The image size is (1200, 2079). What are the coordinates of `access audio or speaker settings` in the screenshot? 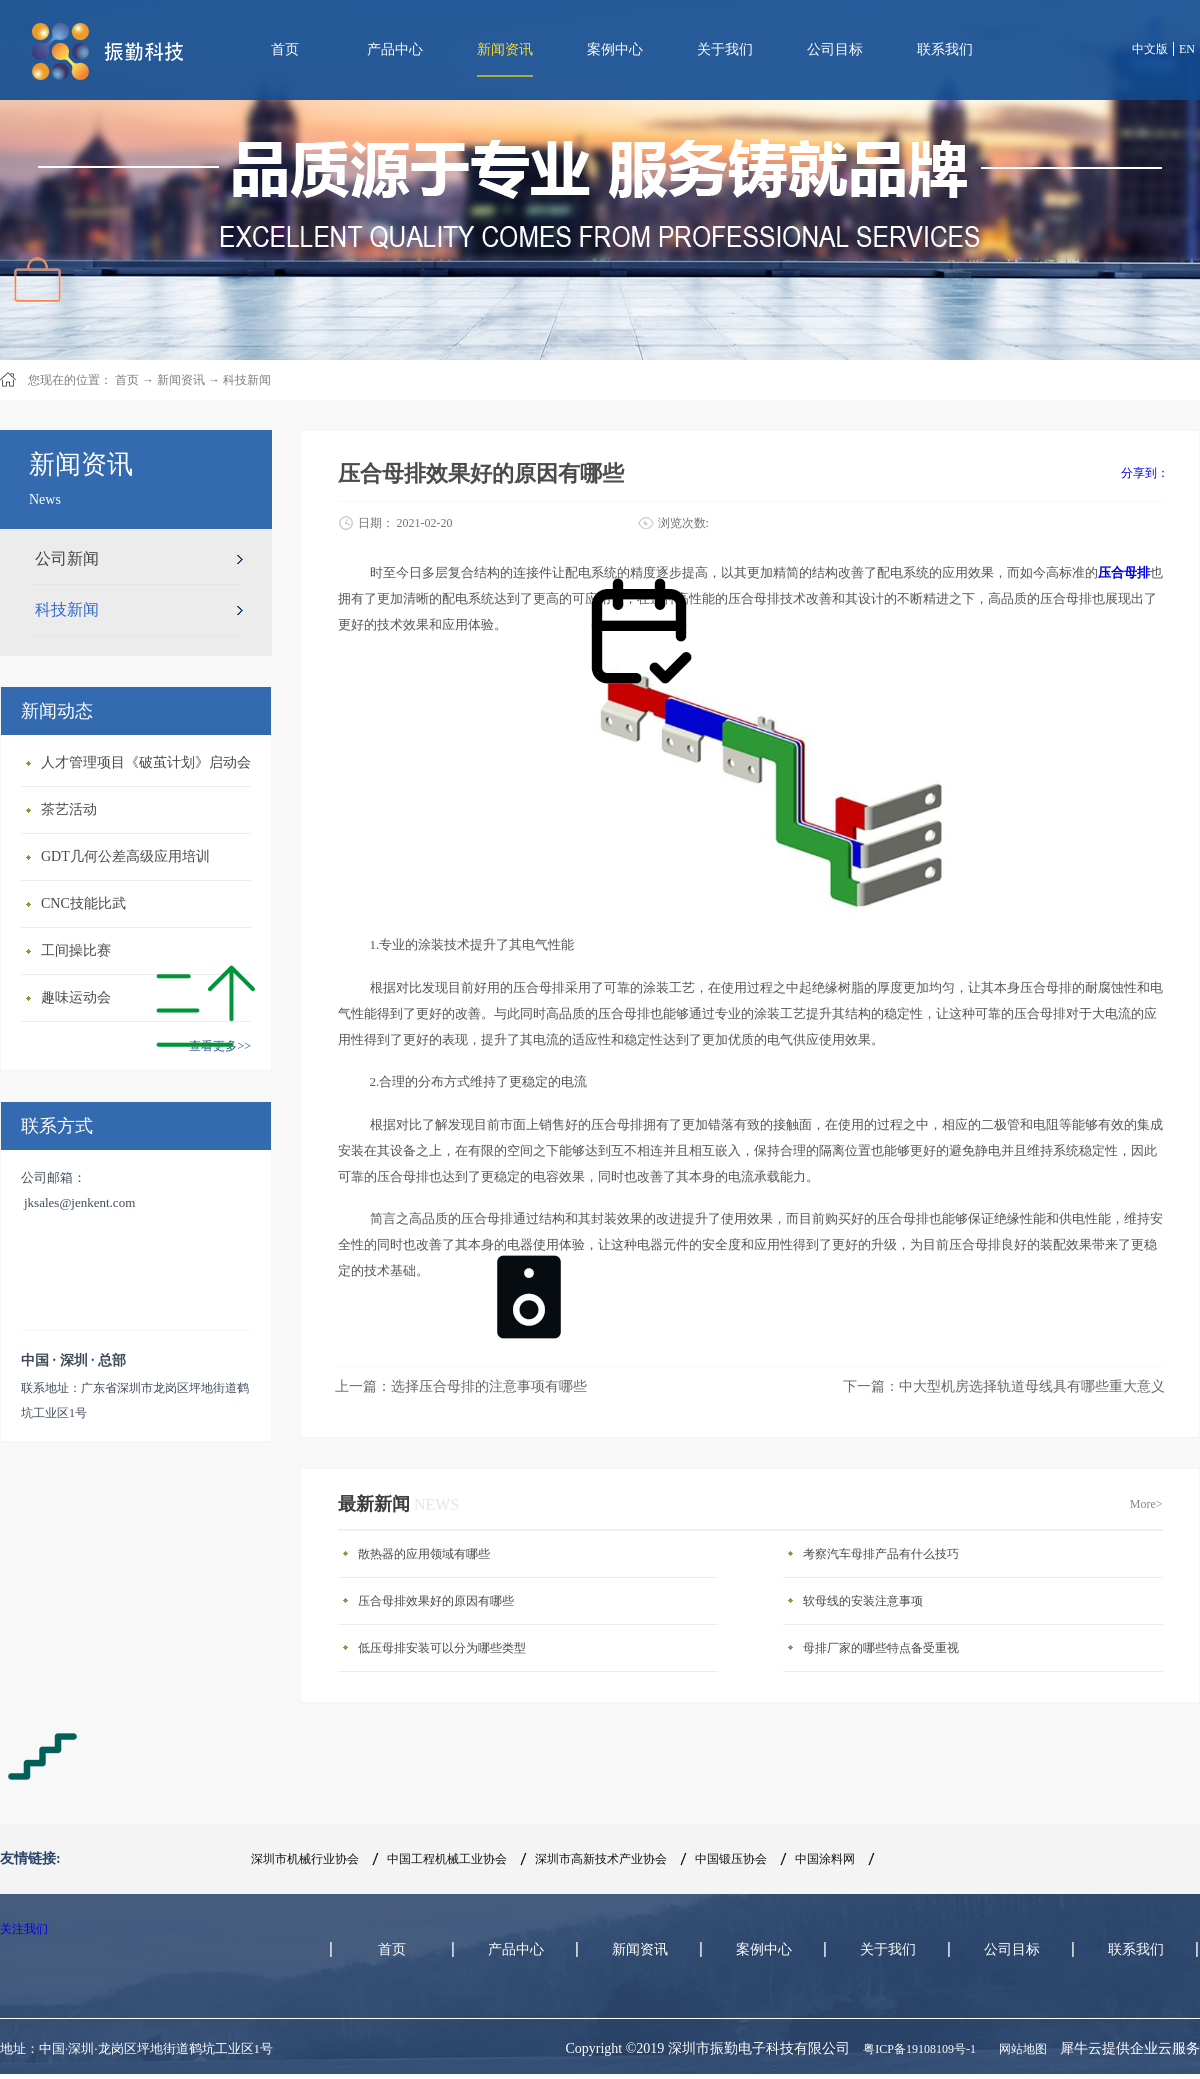 It's located at (529, 1297).